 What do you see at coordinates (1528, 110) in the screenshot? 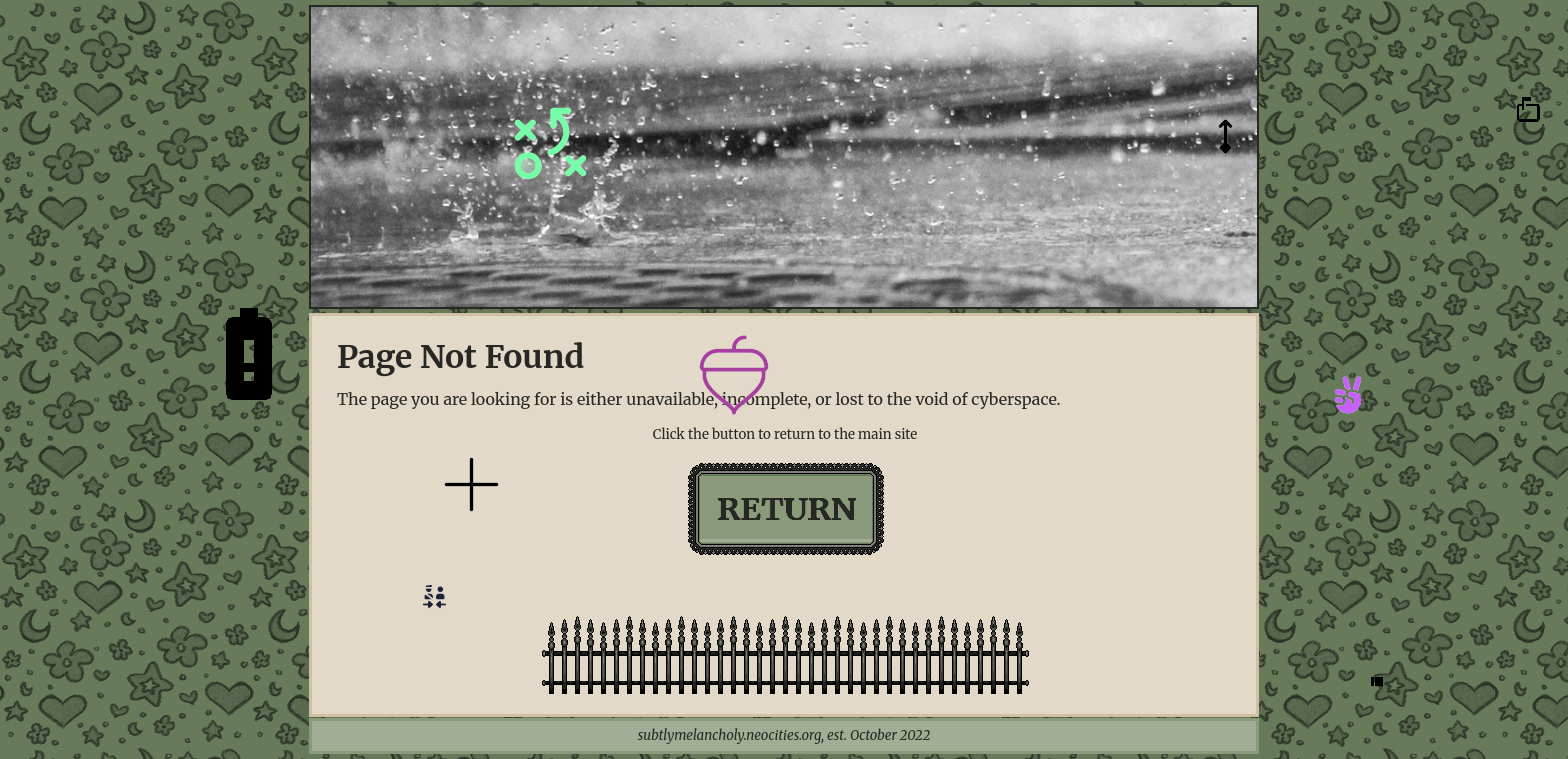
I see `indicates unread mail in your mailbox` at bounding box center [1528, 110].